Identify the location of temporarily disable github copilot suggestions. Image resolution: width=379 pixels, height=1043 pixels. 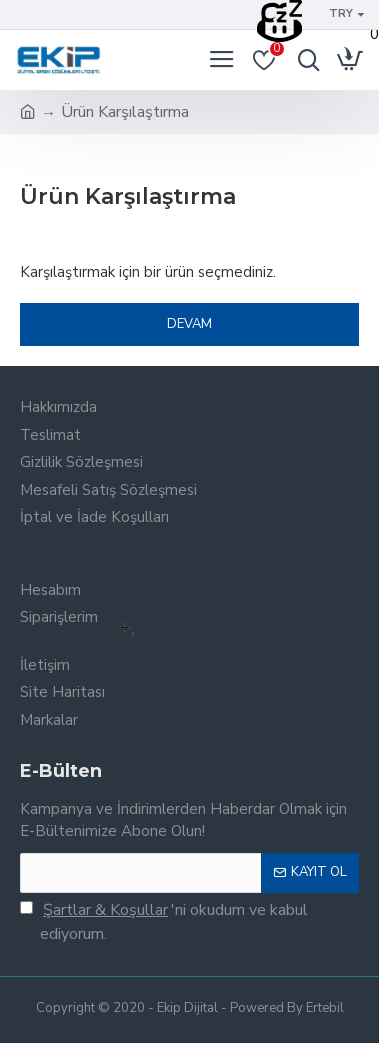
(279, 22).